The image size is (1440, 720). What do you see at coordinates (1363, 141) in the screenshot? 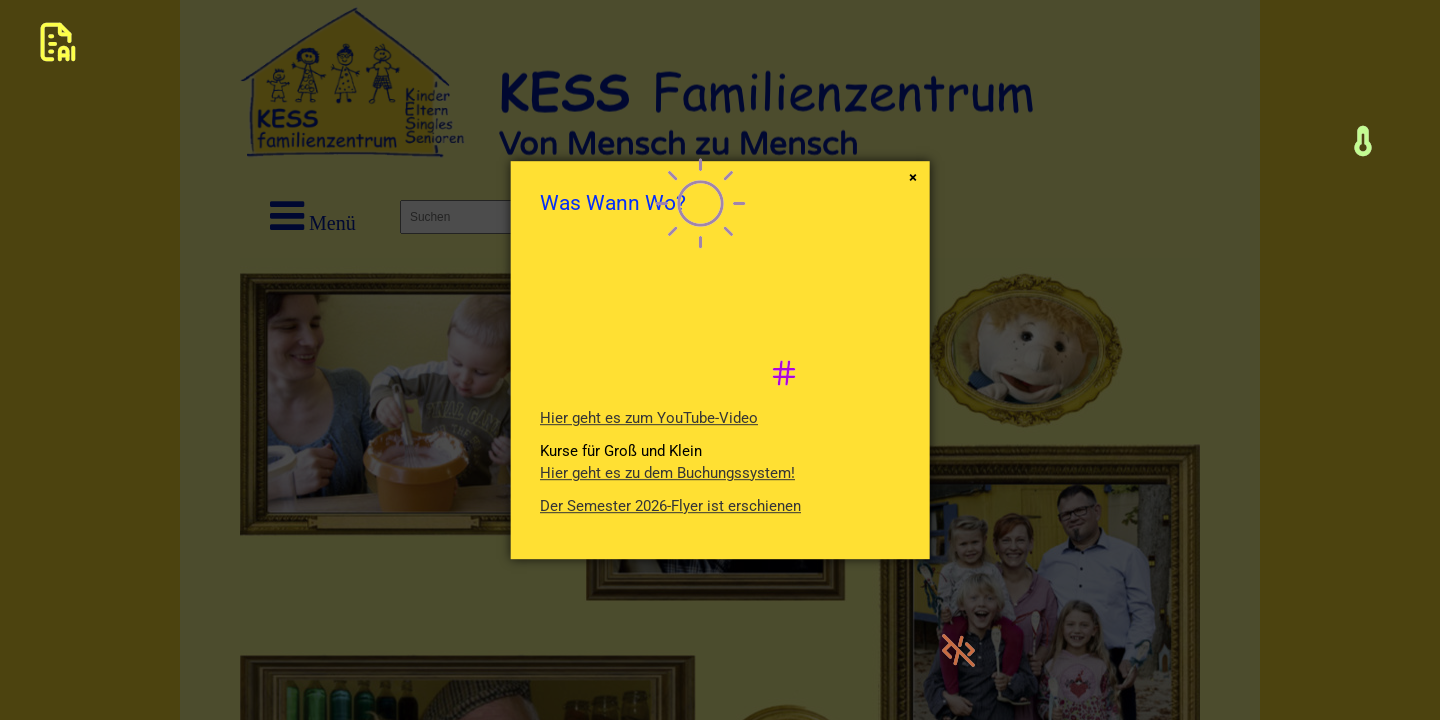
I see `indicates high temperature reading` at bounding box center [1363, 141].